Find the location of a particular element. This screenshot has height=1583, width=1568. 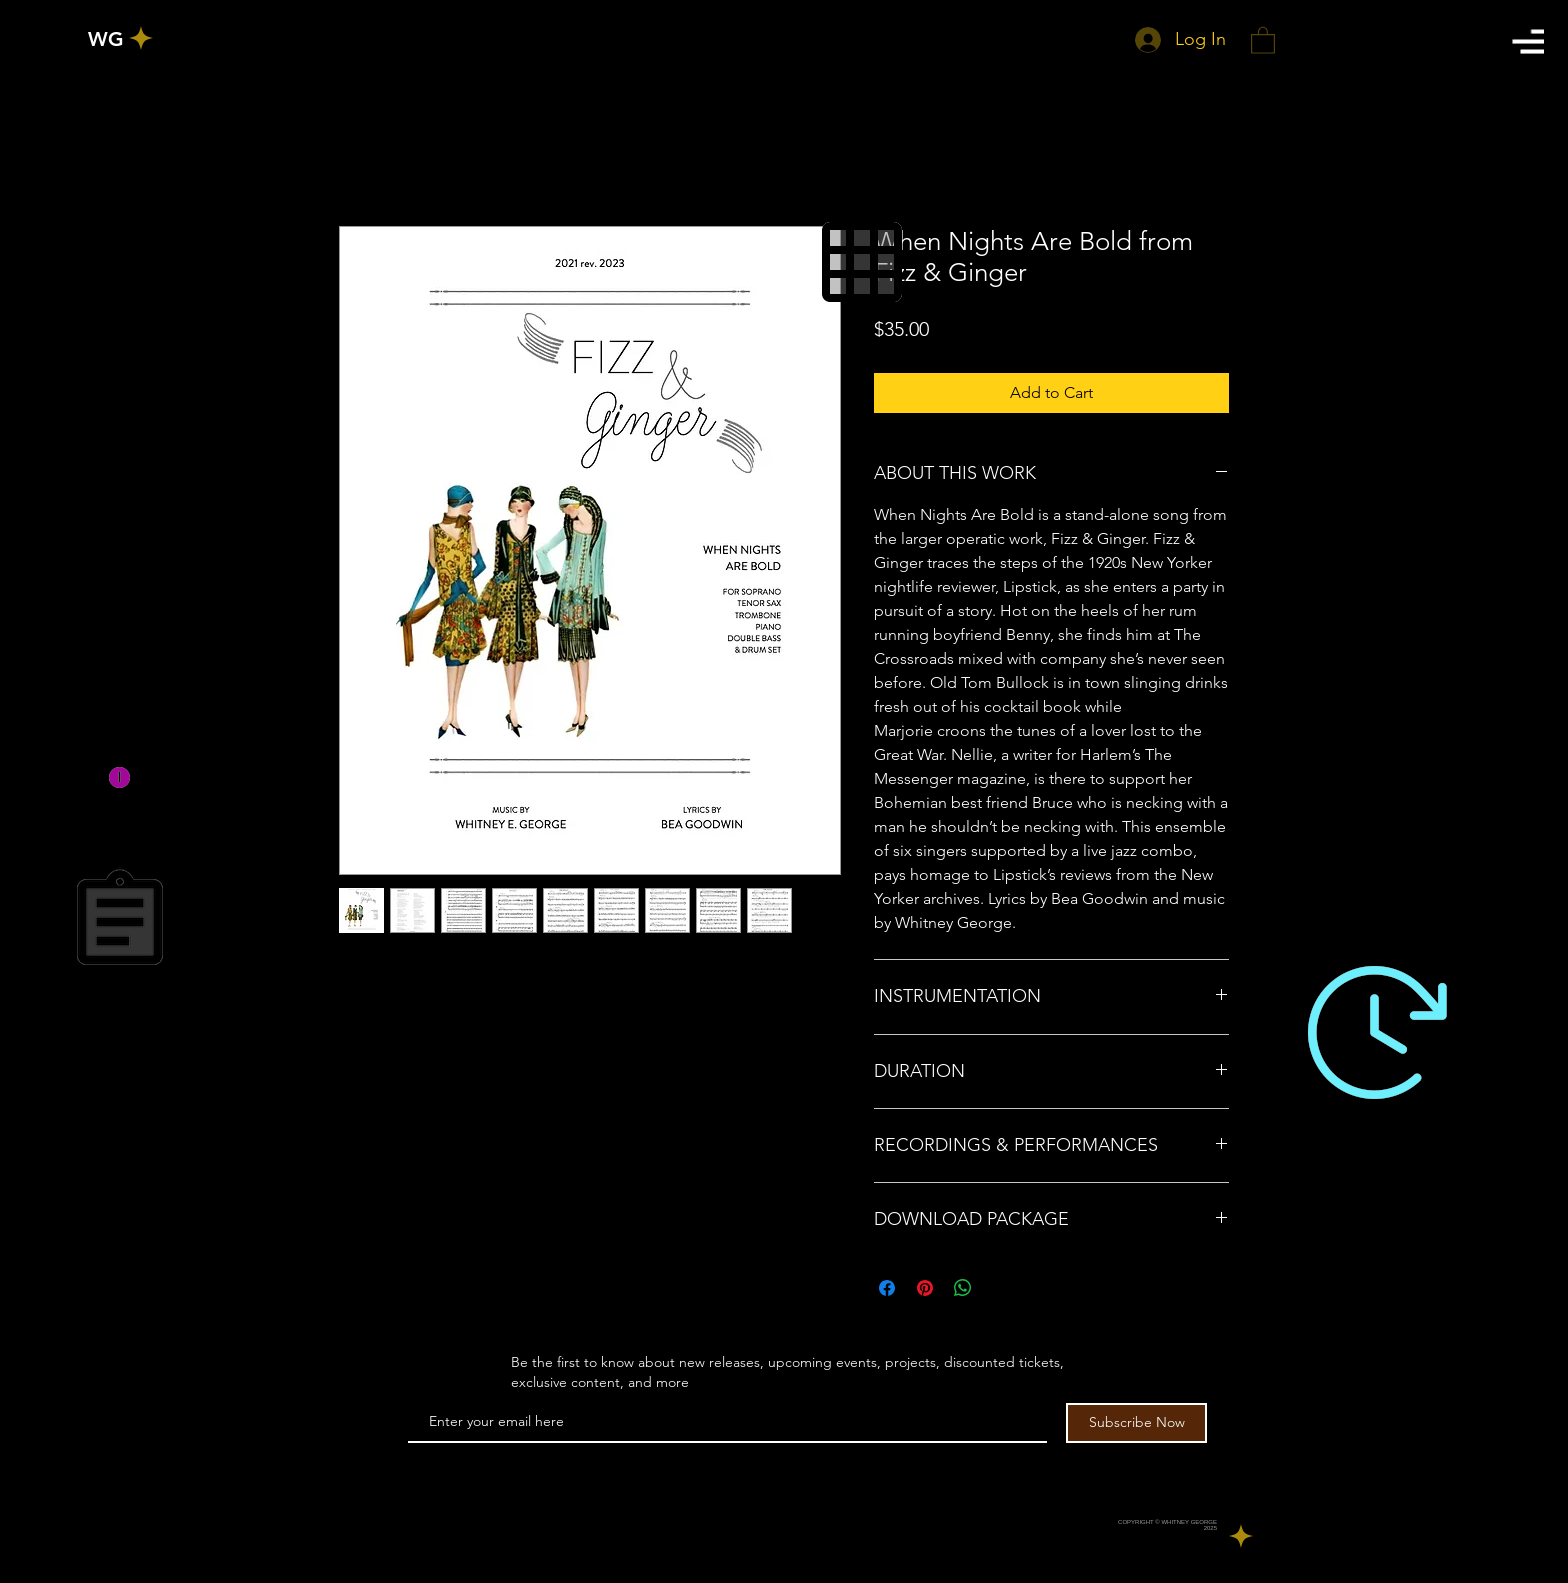

view content in carousel mode is located at coordinates (888, 149).